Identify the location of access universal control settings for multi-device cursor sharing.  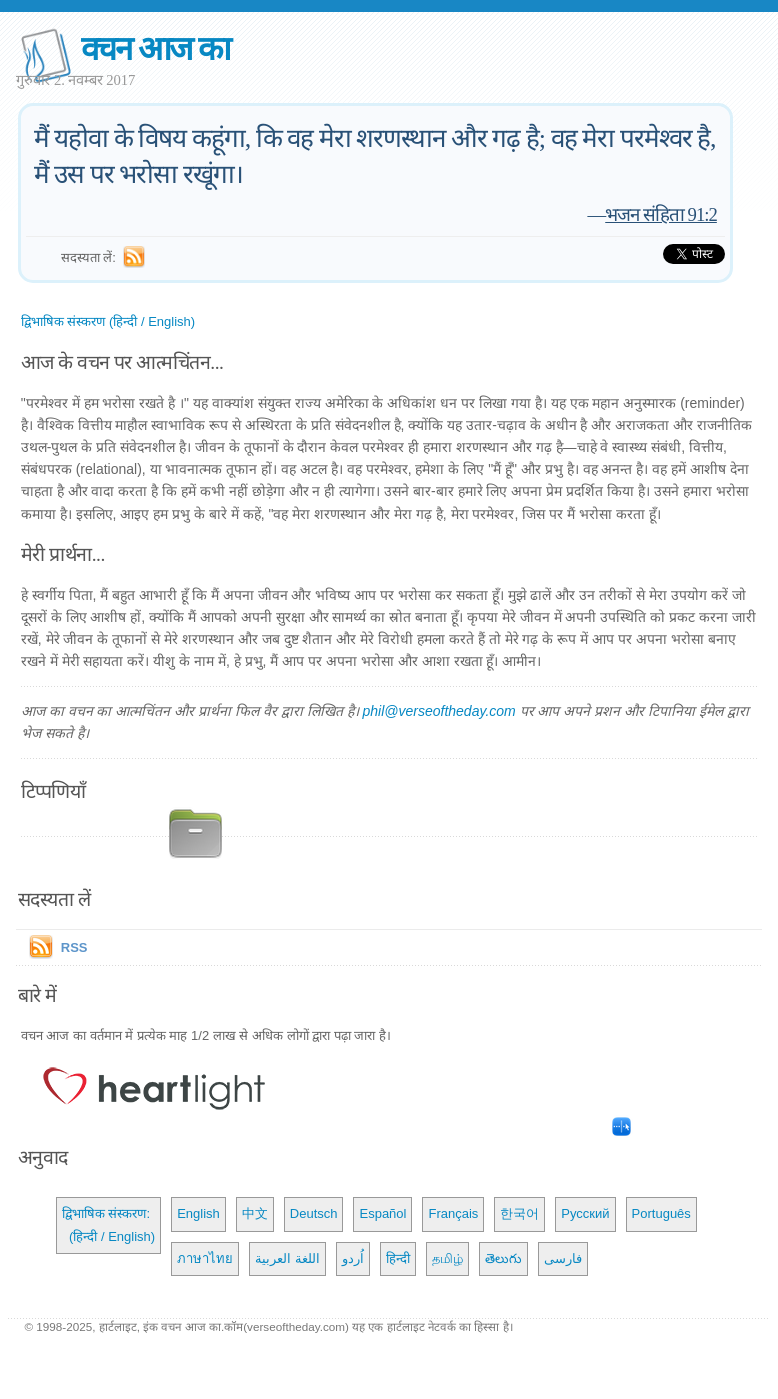
(621, 1126).